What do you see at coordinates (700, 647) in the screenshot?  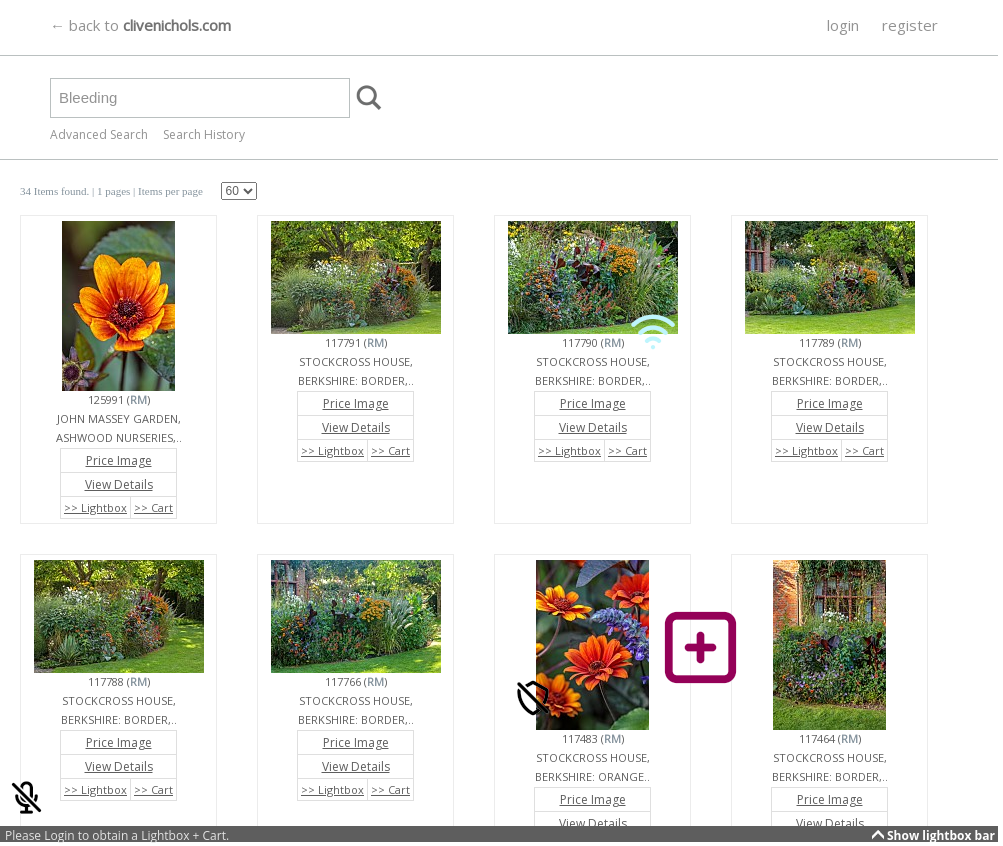 I see `add a new item or entry` at bounding box center [700, 647].